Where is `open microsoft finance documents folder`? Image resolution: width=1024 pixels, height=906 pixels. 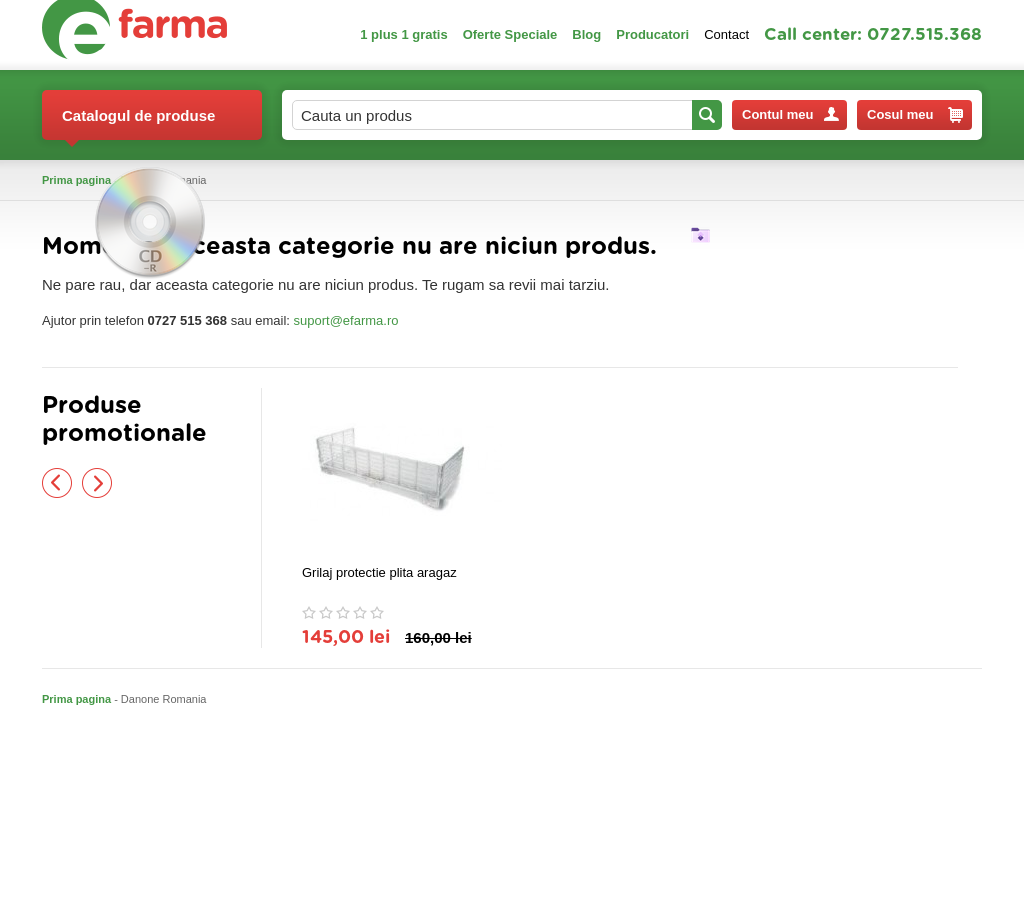 open microsoft finance documents folder is located at coordinates (700, 235).